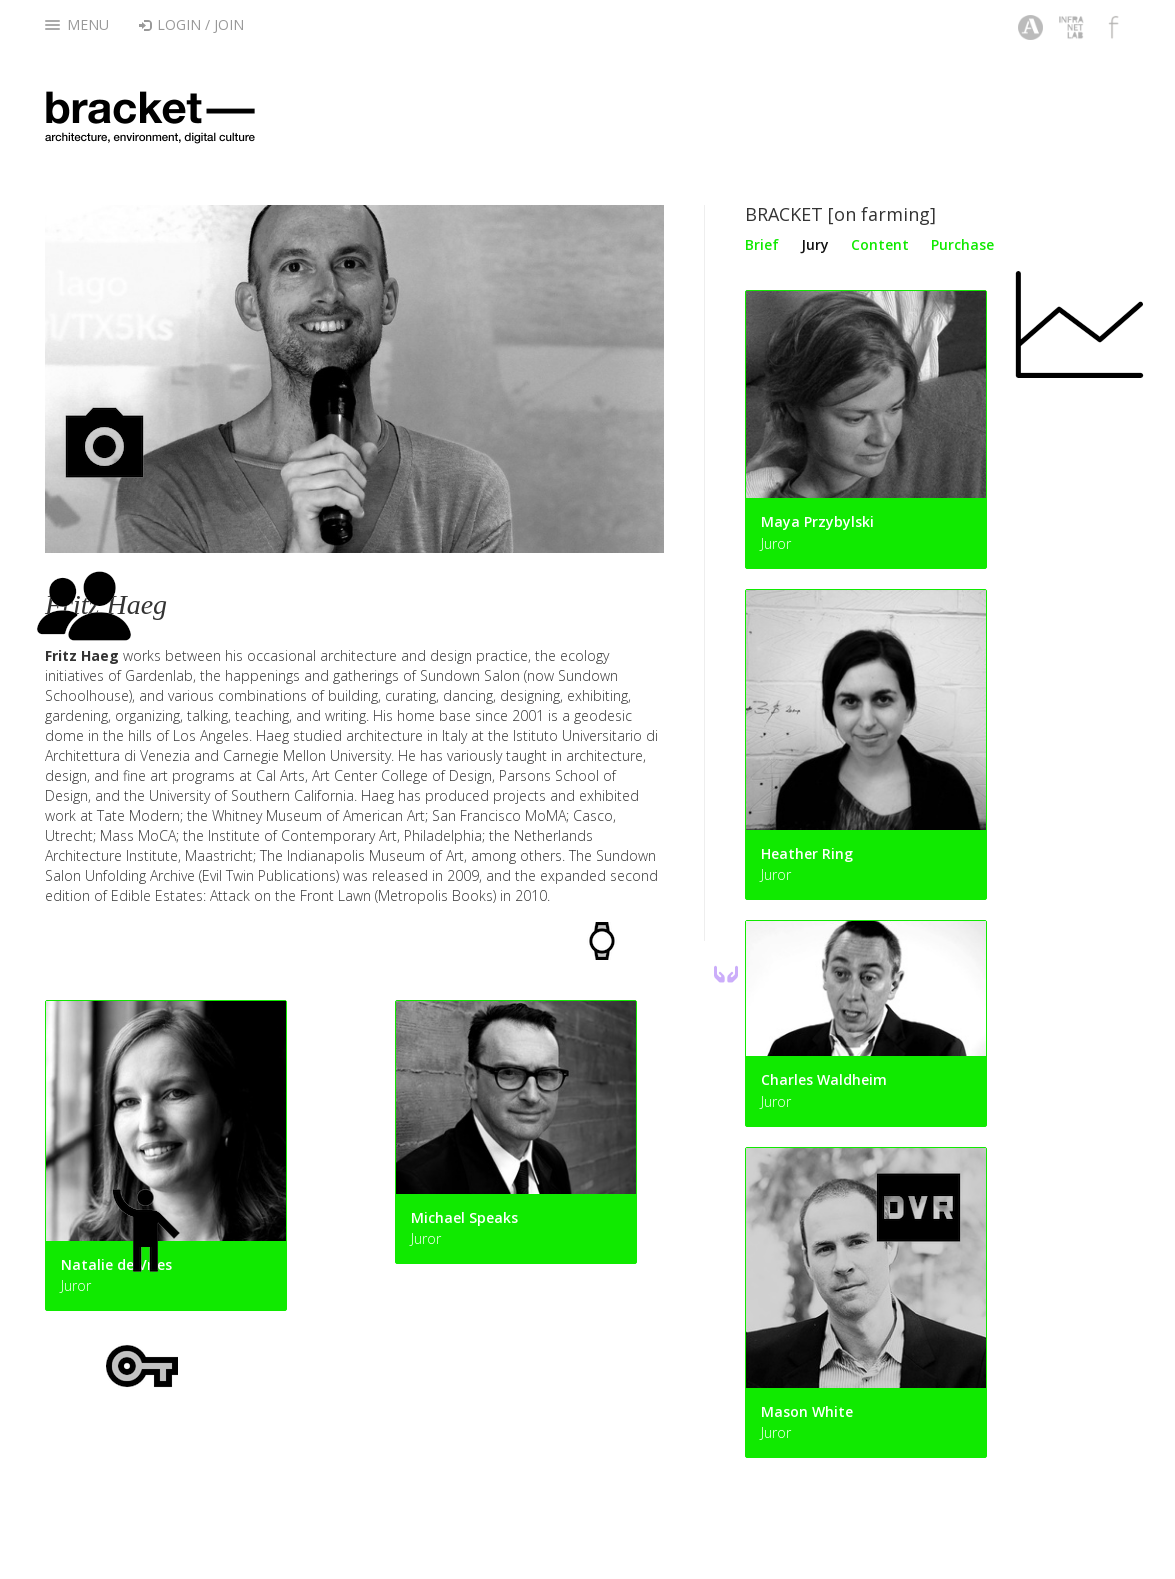 The height and width of the screenshot is (1579, 1175). I want to click on support or care services, so click(726, 973).